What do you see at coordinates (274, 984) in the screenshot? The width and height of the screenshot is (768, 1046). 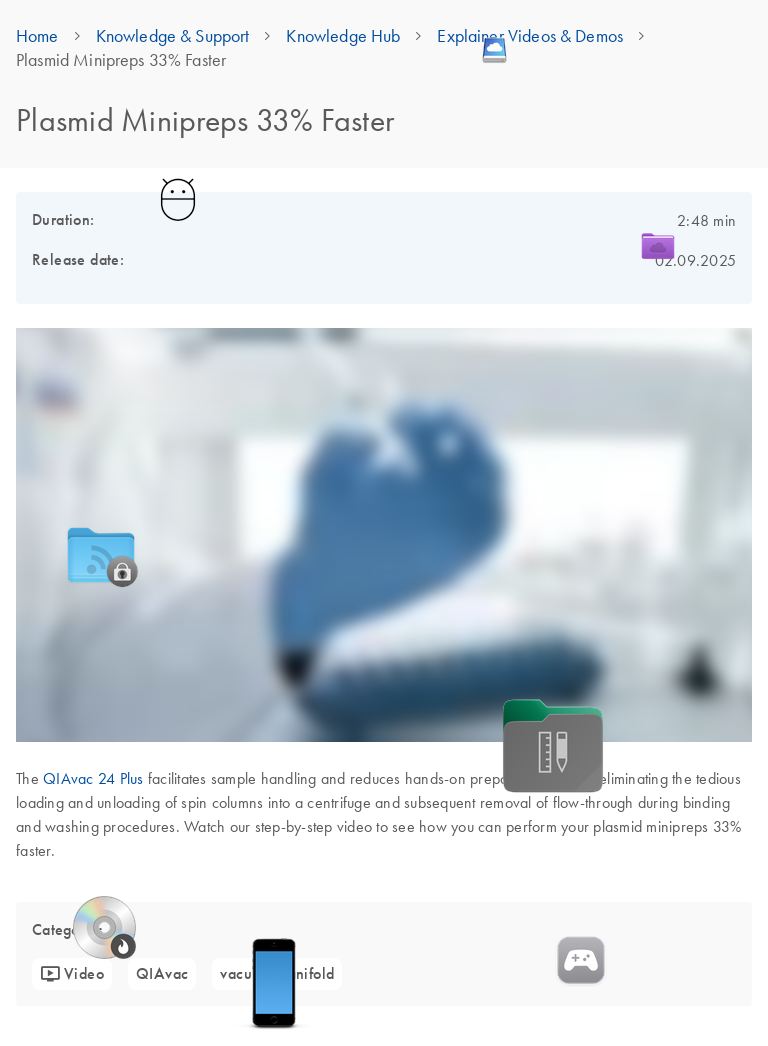 I see `iPhone SE device connected to your Mac` at bounding box center [274, 984].